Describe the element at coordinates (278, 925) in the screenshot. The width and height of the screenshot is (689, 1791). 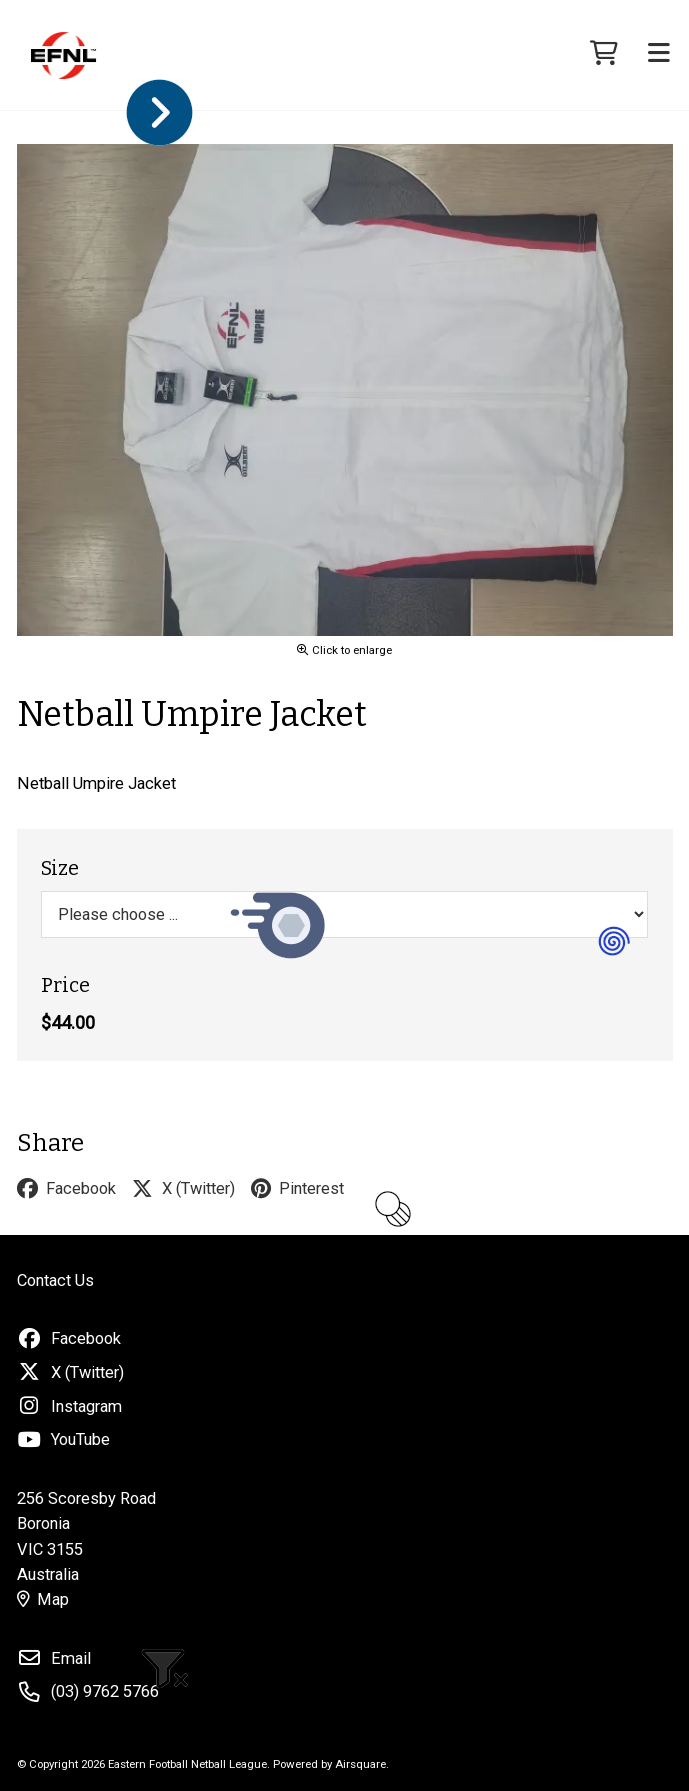
I see `access discord nitro subscription features` at that location.